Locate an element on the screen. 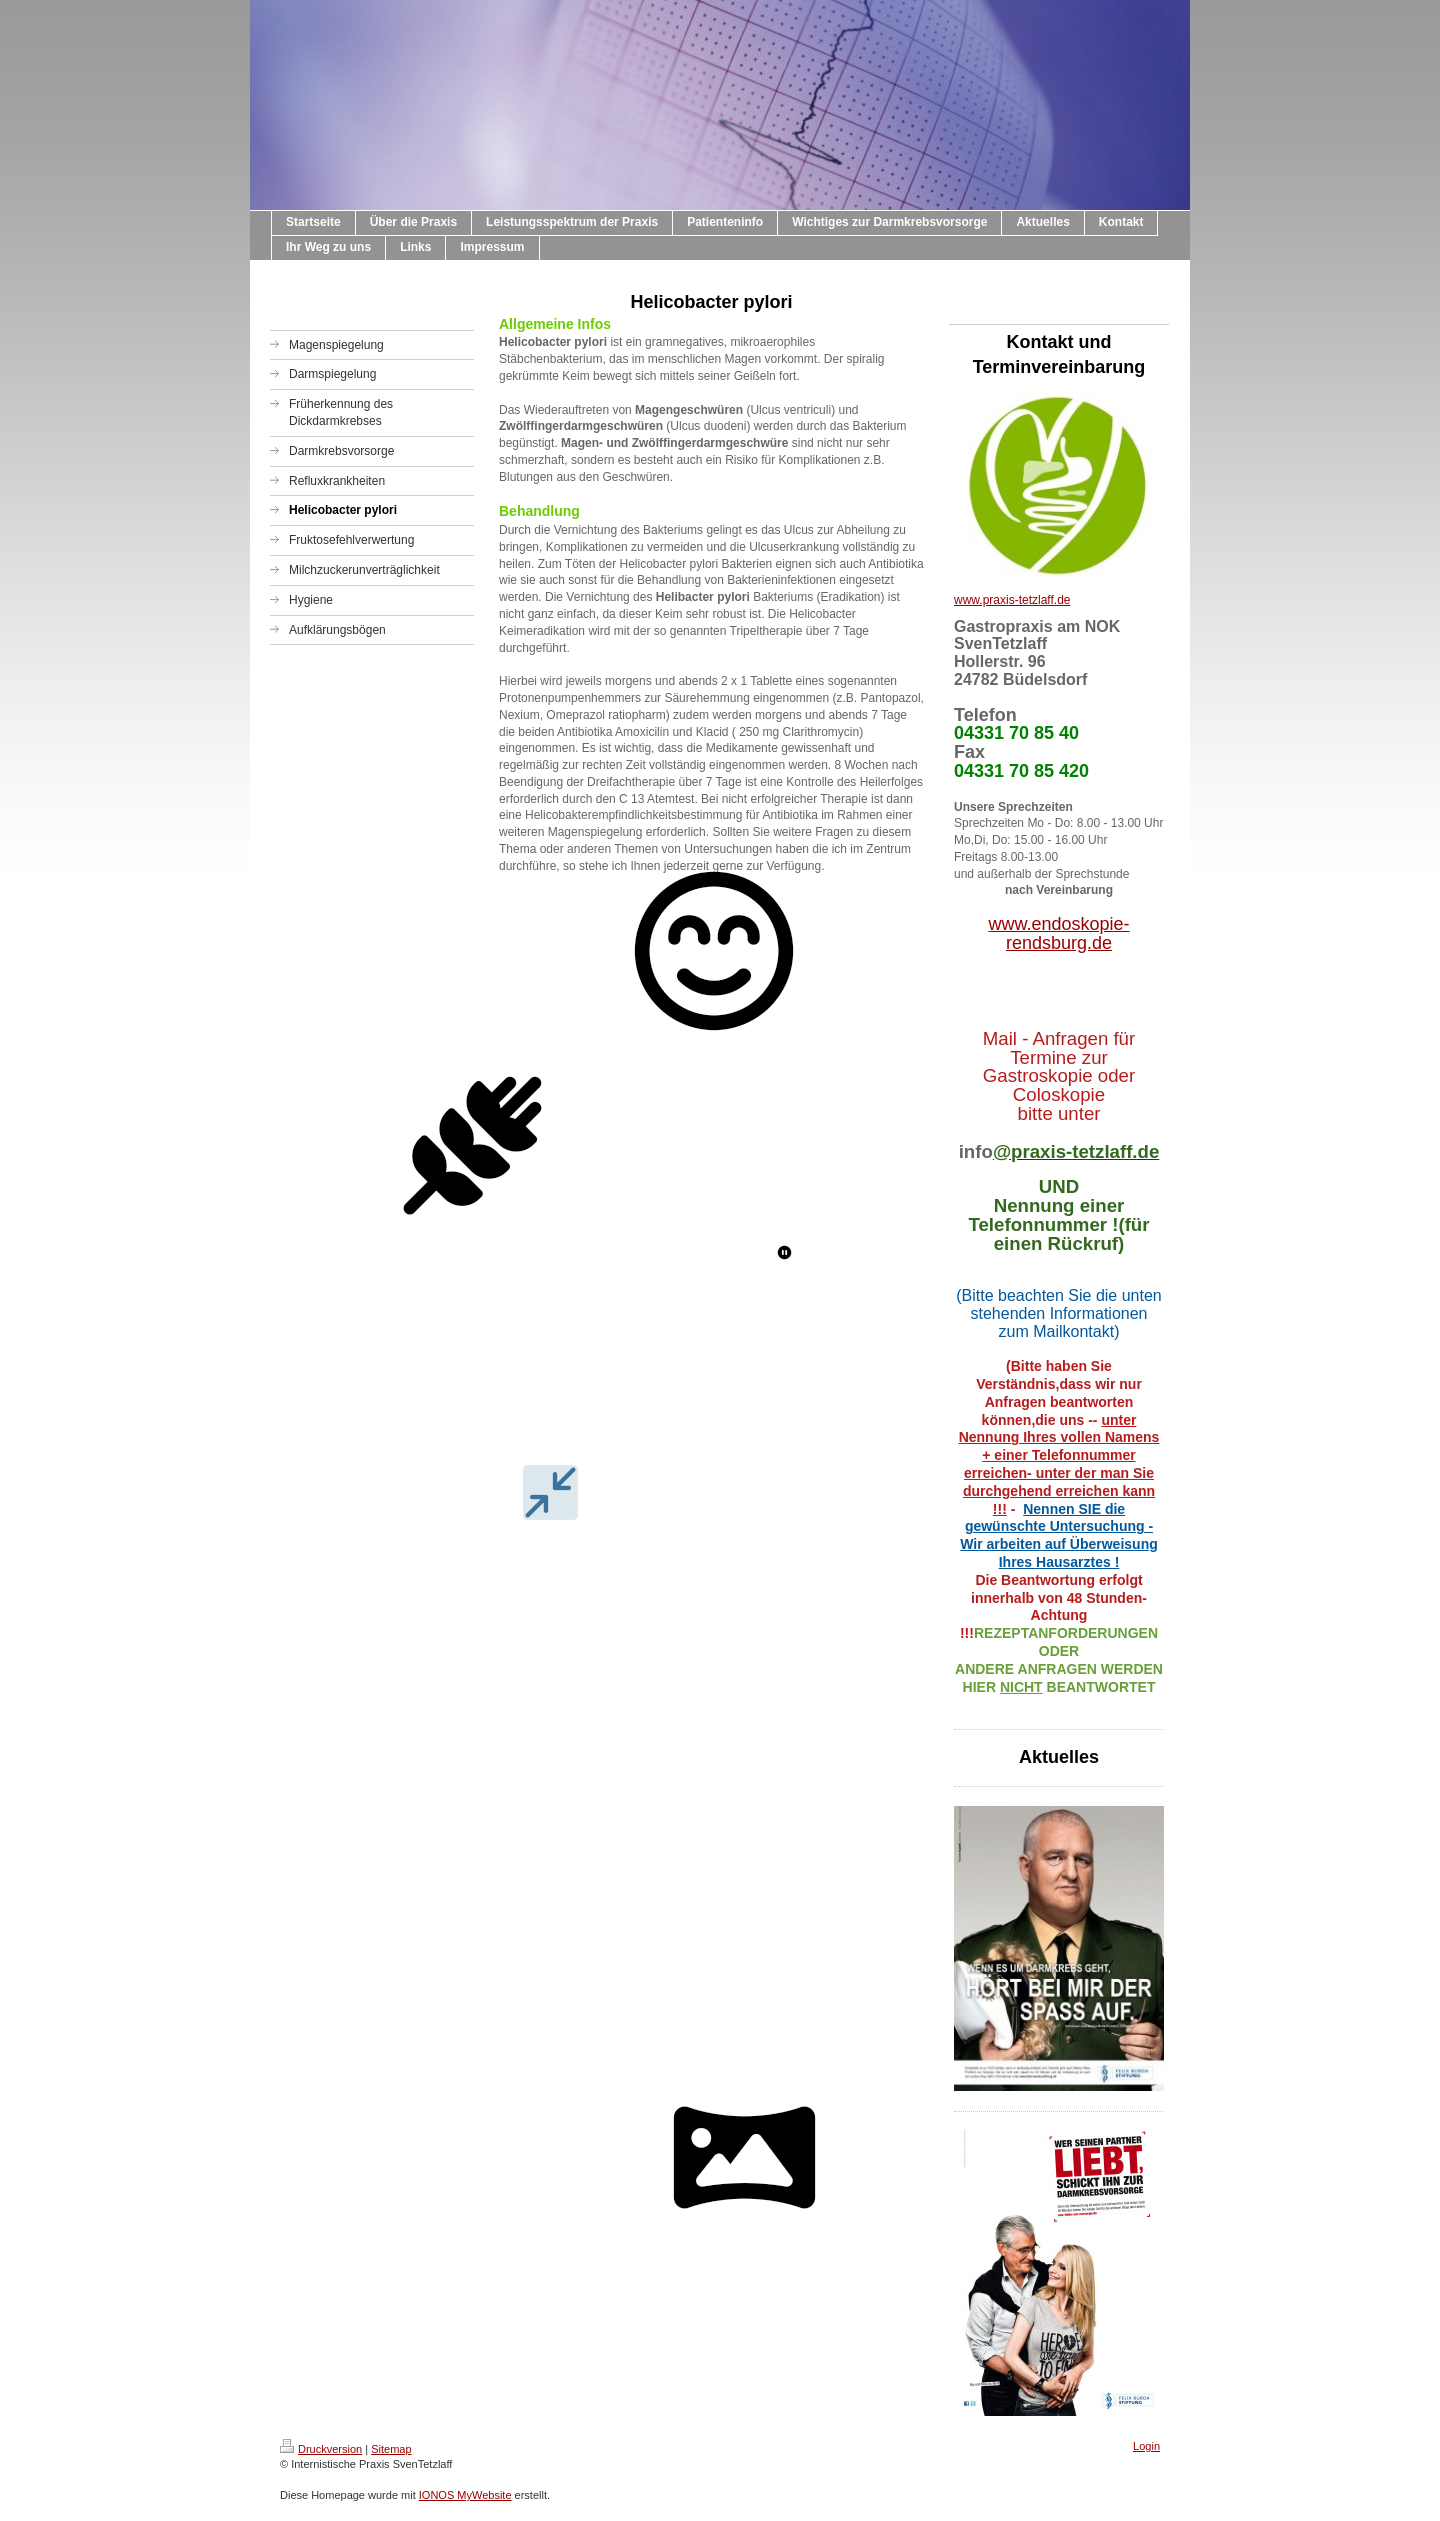 The width and height of the screenshot is (1440, 2521). indicates wheat or grain content in food items is located at coordinates (476, 1141).